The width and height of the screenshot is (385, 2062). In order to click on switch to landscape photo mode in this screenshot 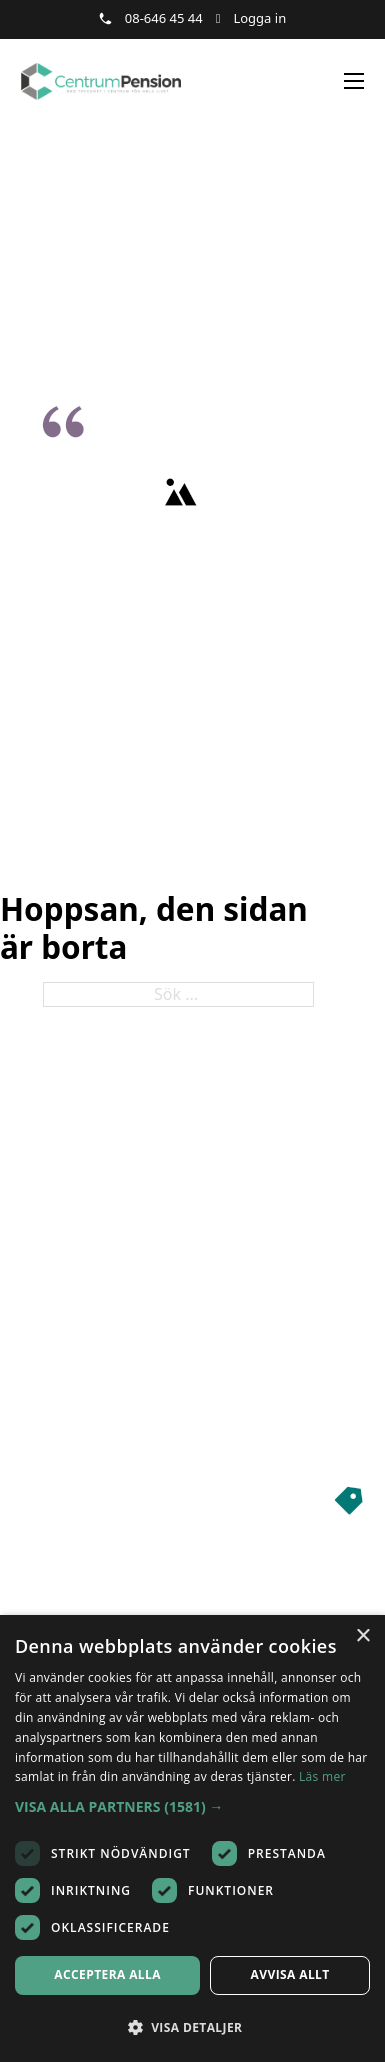, I will do `click(180, 492)`.